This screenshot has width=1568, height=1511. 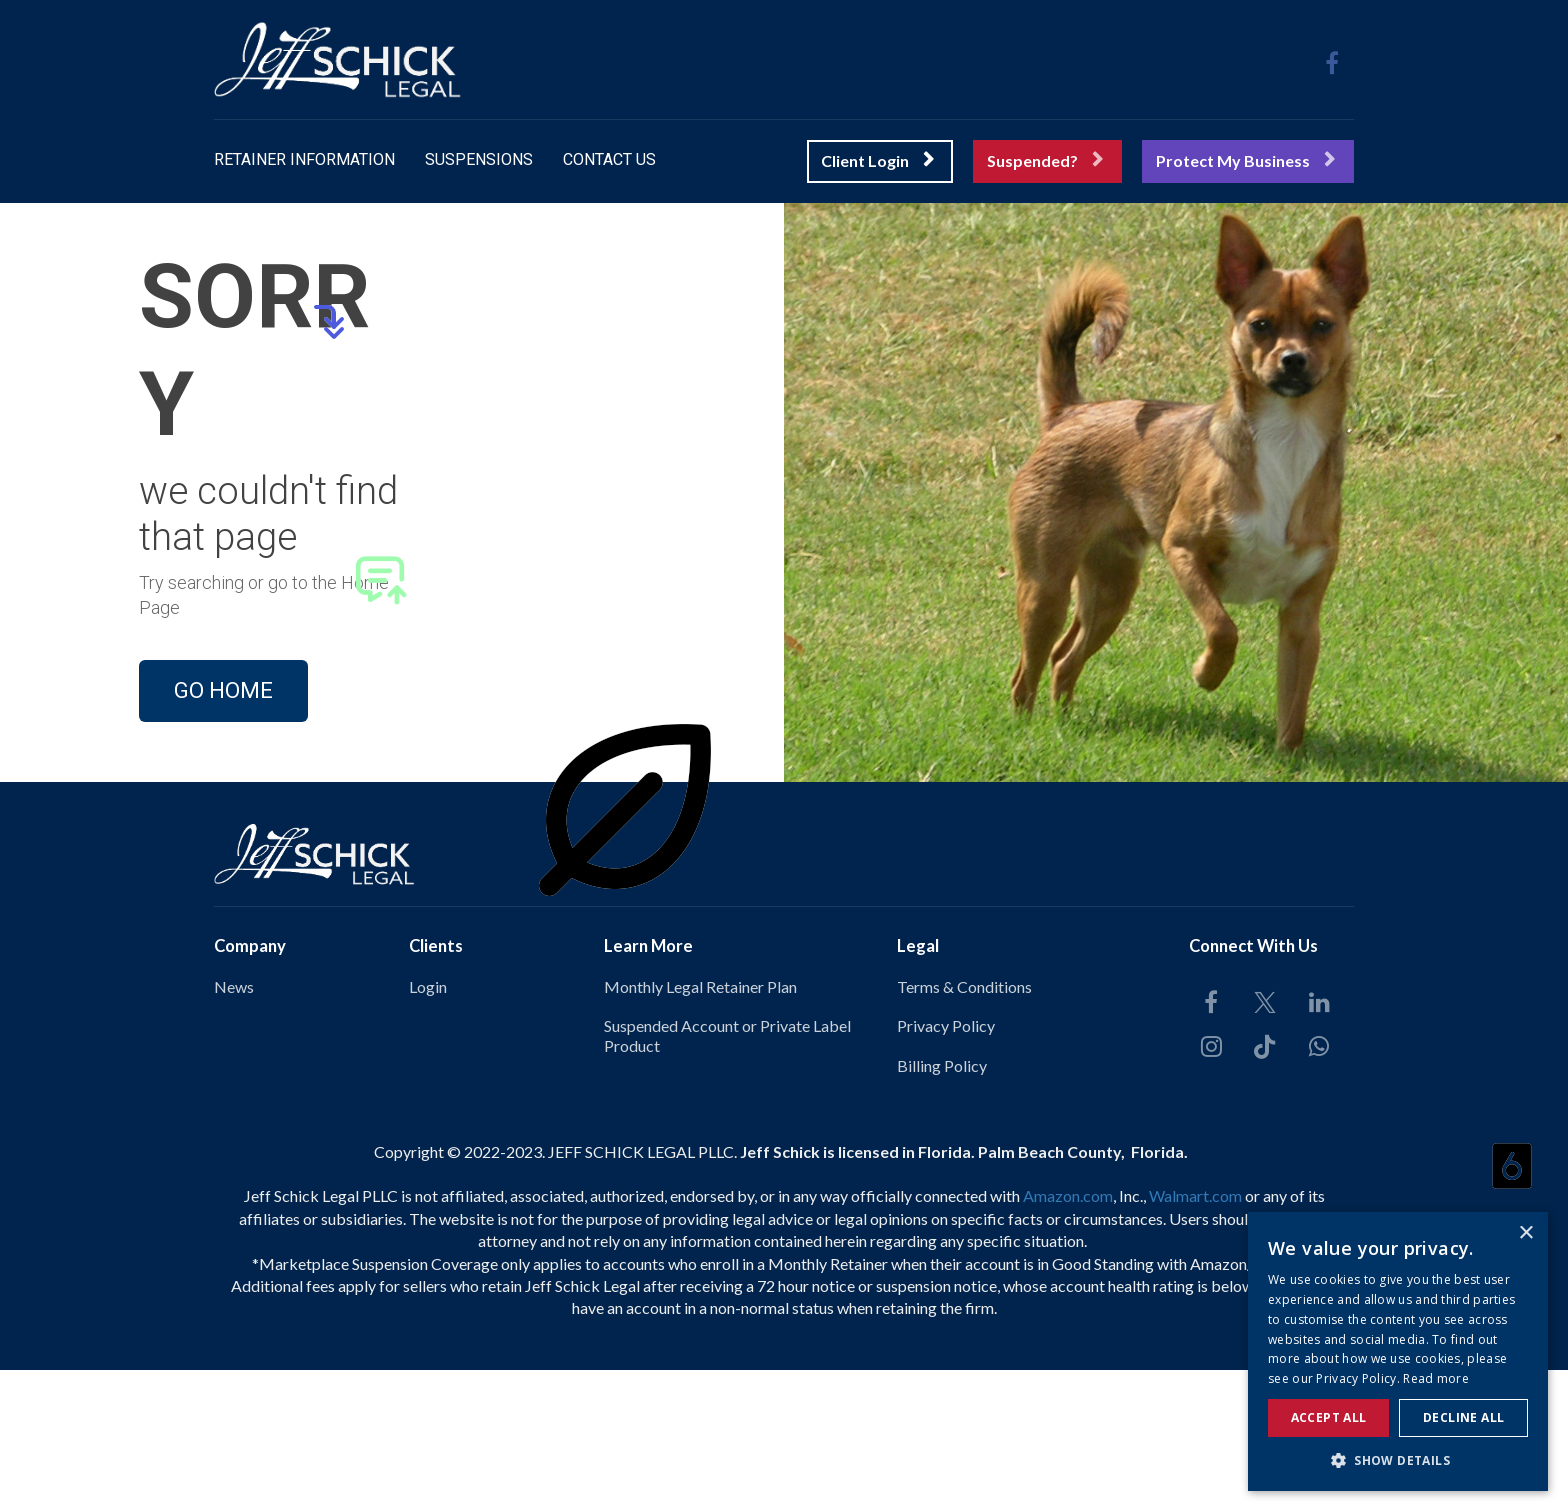 I want to click on navigate to nested or sub-level content, so click(x=330, y=323).